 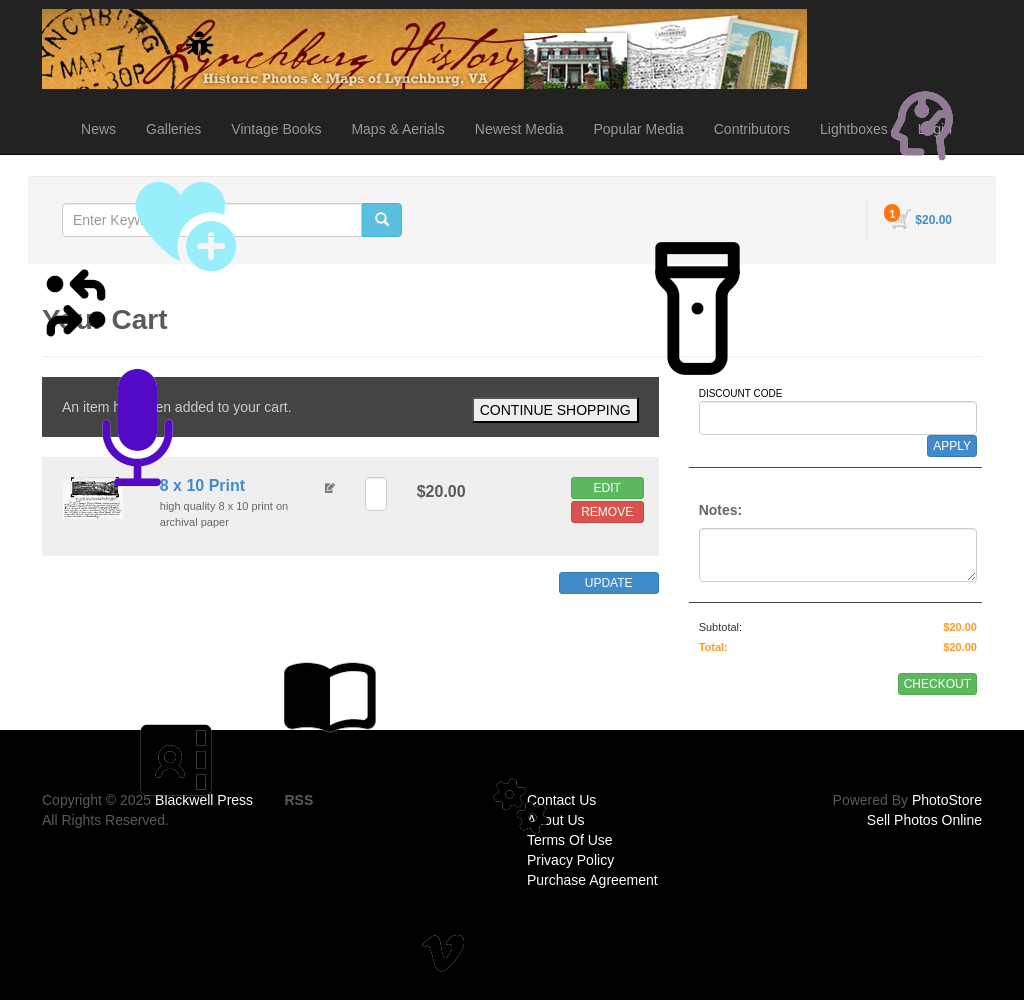 I want to click on open the Vimeo app, so click(x=443, y=953).